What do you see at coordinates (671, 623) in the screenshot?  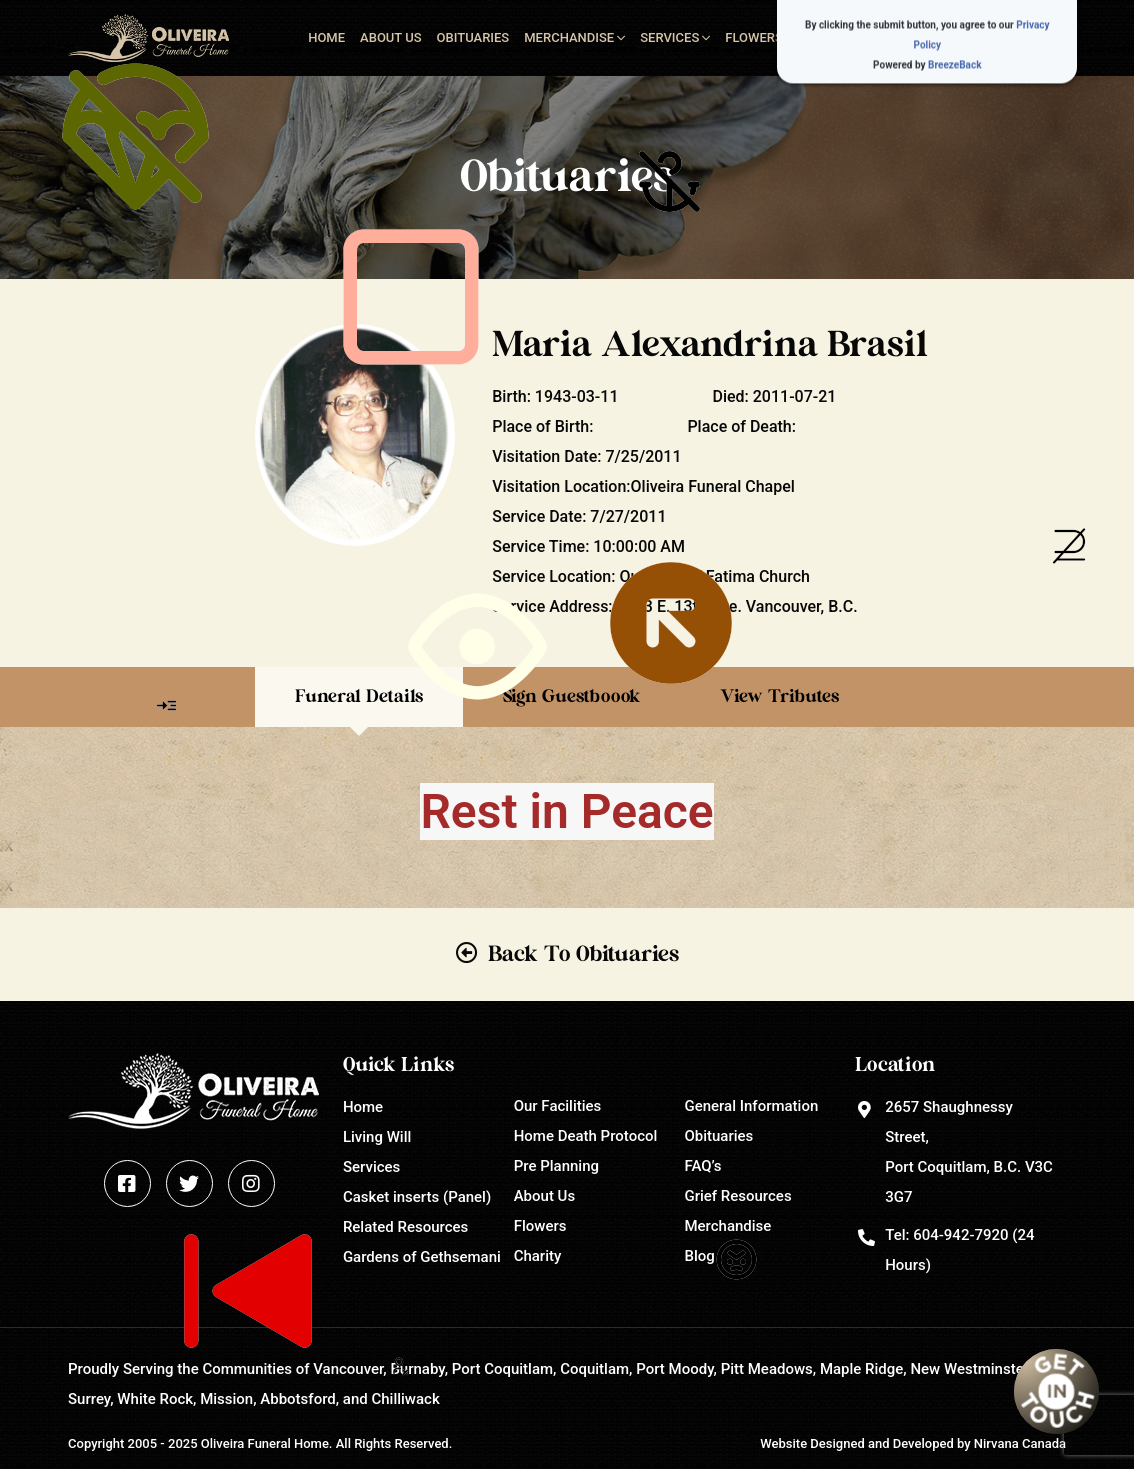 I see `navigate back to previous screen` at bounding box center [671, 623].